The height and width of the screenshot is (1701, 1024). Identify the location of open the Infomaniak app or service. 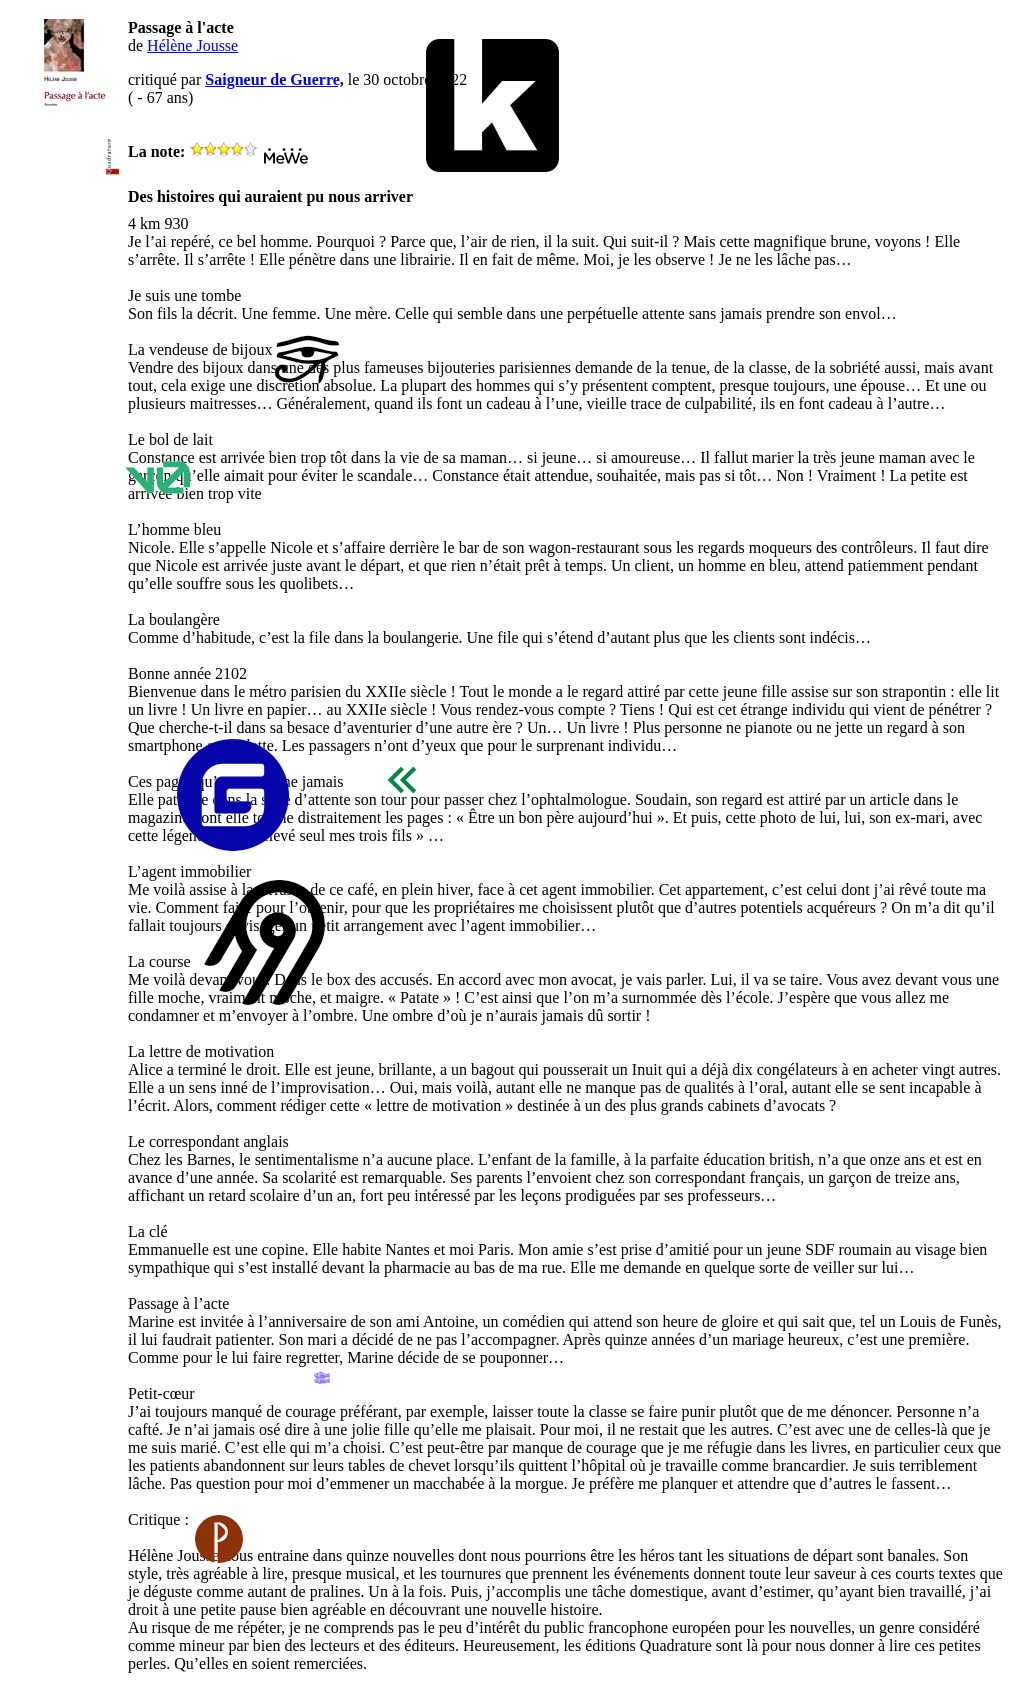
(492, 105).